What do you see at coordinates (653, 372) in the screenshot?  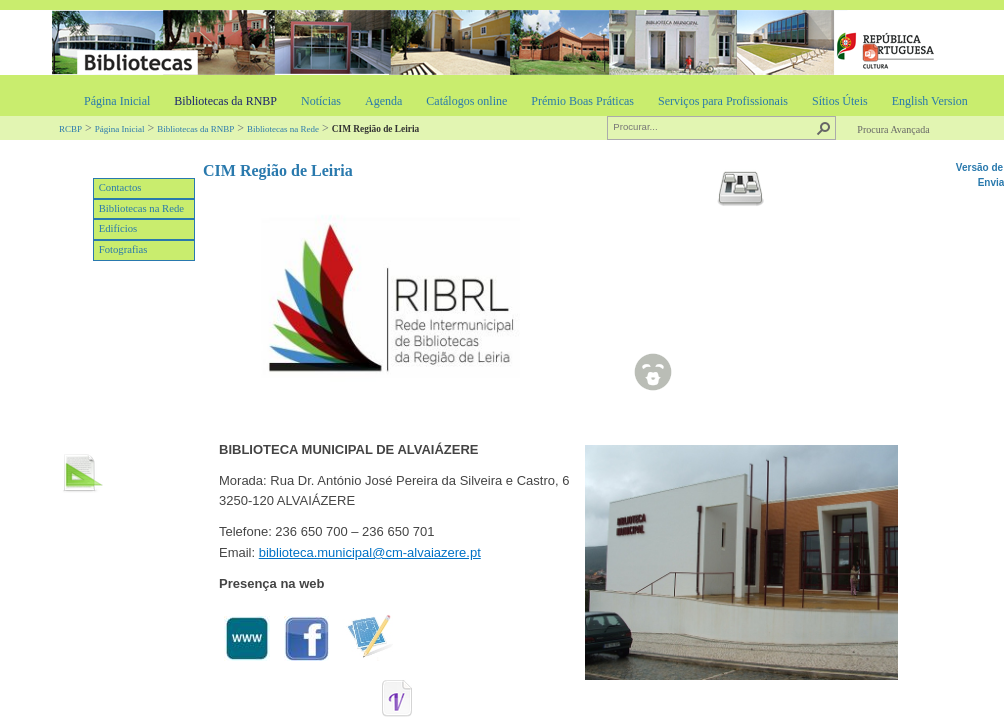 I see `send a kiss or affectionate reaction` at bounding box center [653, 372].